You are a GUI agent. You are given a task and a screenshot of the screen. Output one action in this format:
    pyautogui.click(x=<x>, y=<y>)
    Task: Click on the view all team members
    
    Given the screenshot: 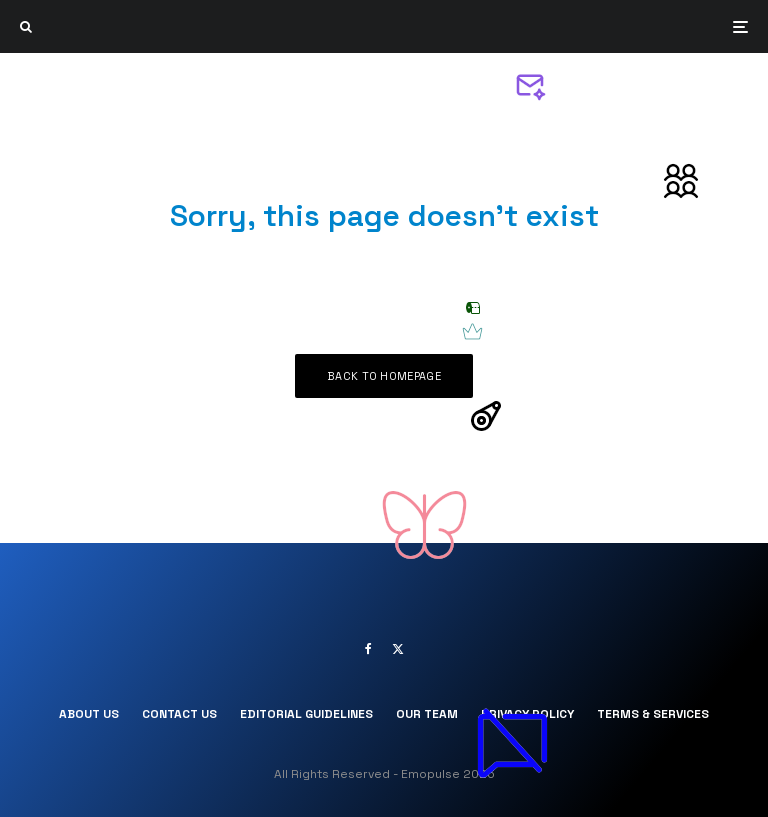 What is the action you would take?
    pyautogui.click(x=681, y=181)
    